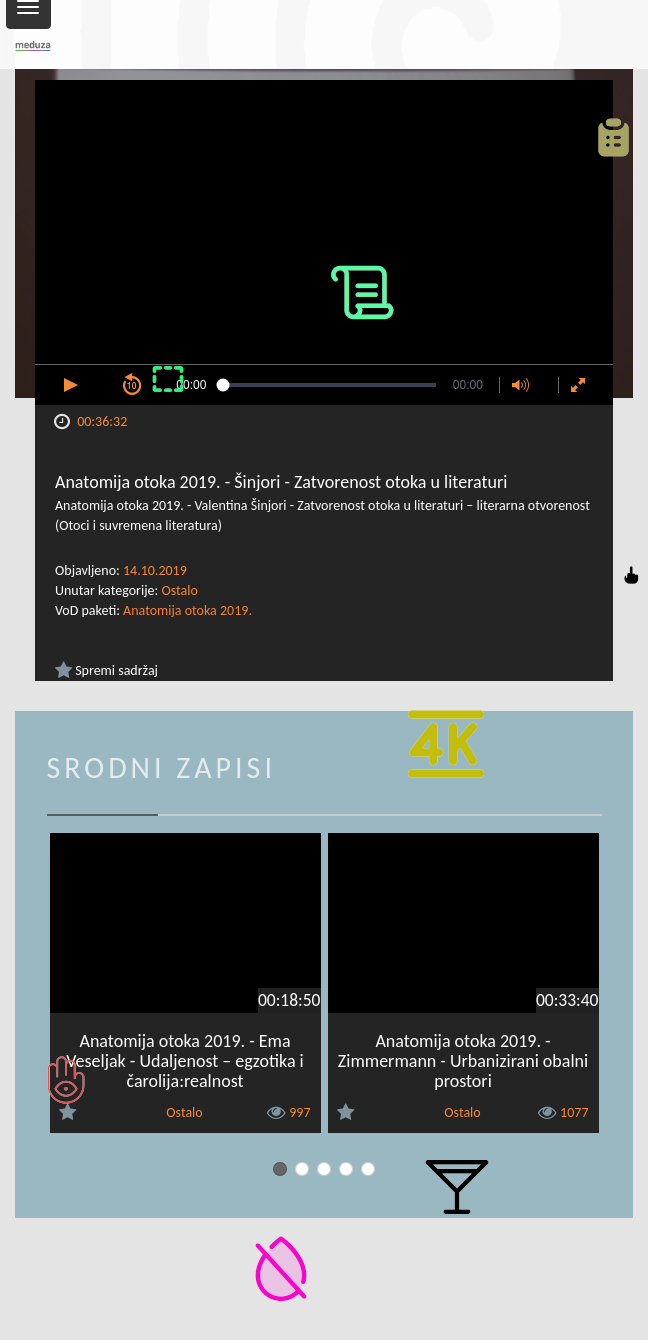 The image size is (648, 1340). What do you see at coordinates (613, 137) in the screenshot?
I see `view task list or checklist` at bounding box center [613, 137].